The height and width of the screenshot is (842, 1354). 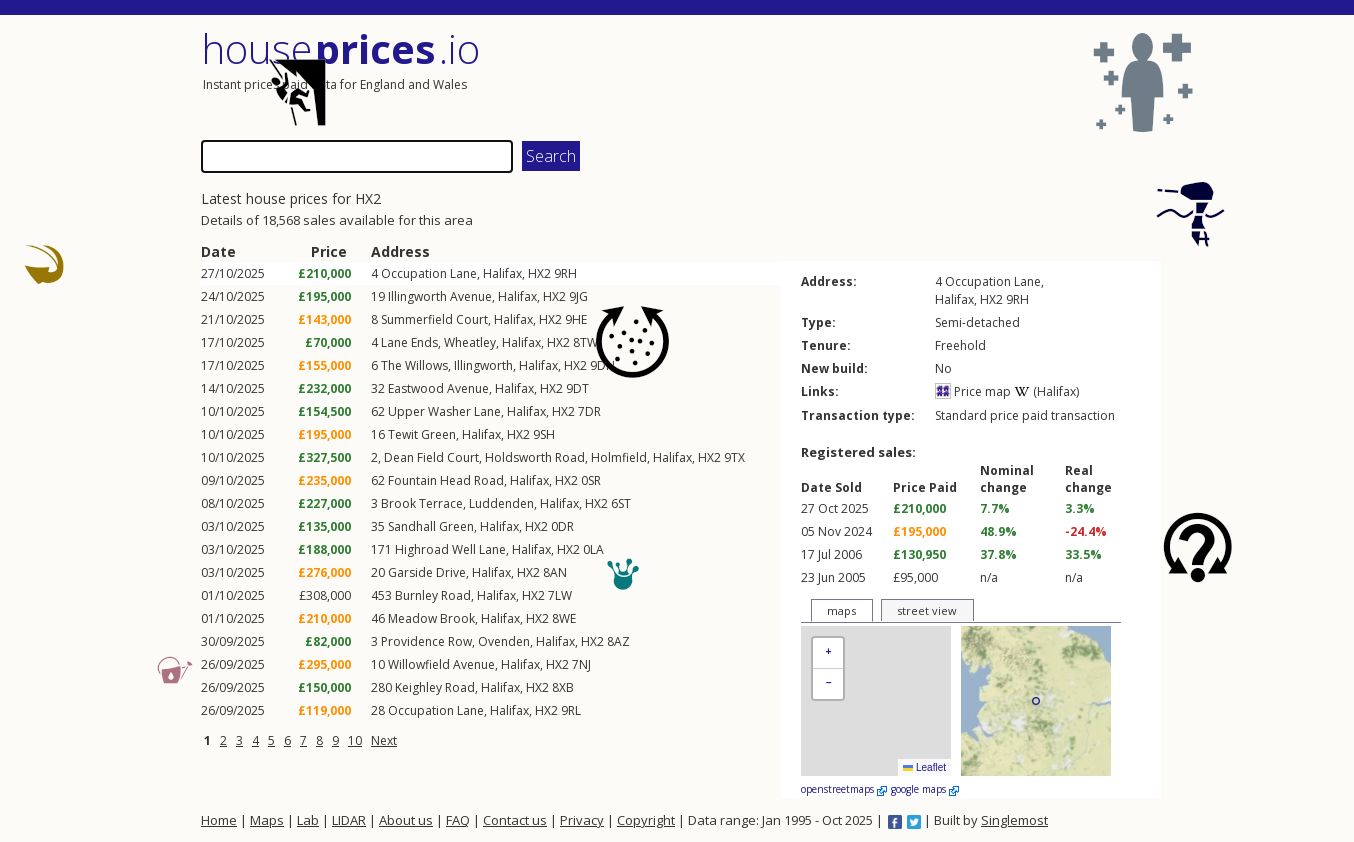 I want to click on activate healing ability or spell, so click(x=1142, y=82).